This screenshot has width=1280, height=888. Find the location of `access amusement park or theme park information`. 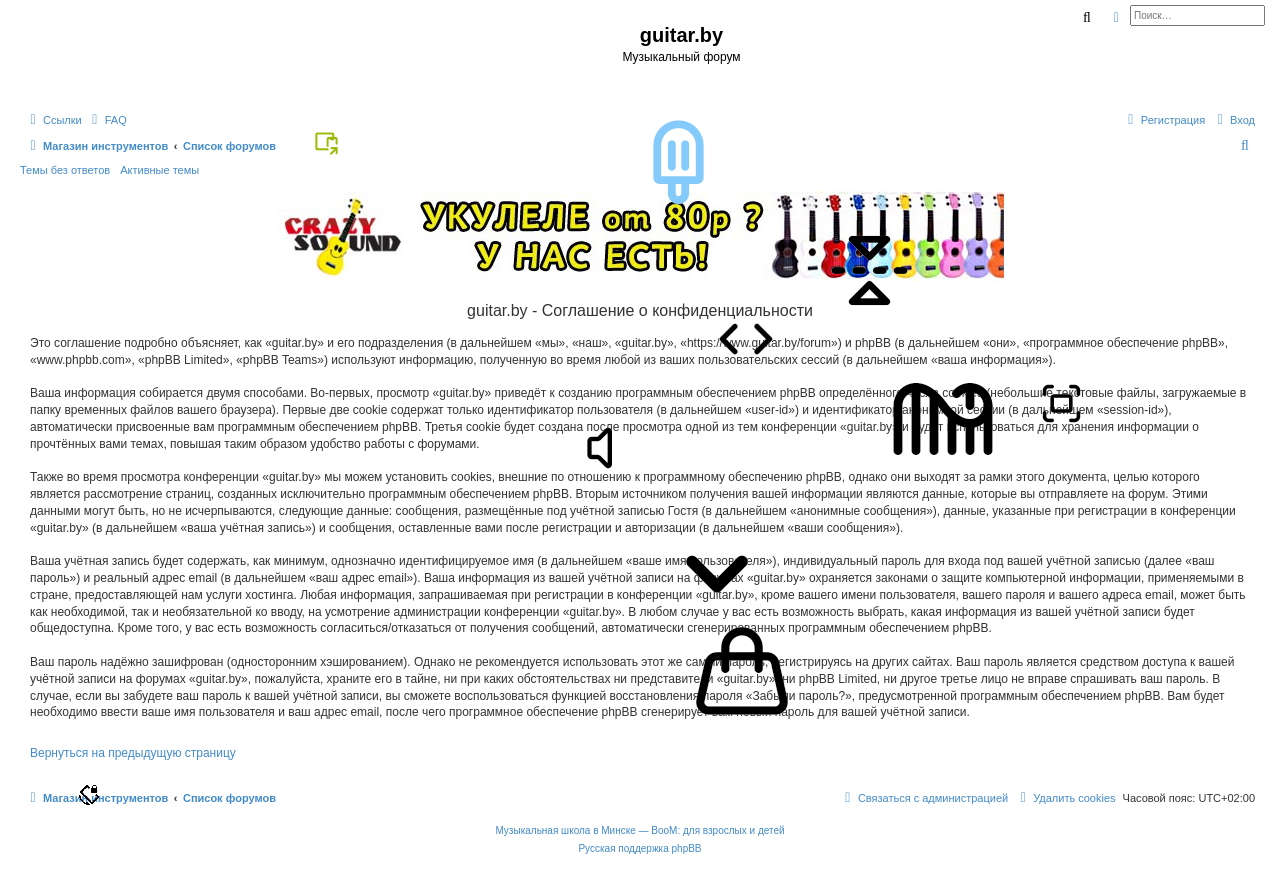

access amusement park or theme park information is located at coordinates (943, 419).